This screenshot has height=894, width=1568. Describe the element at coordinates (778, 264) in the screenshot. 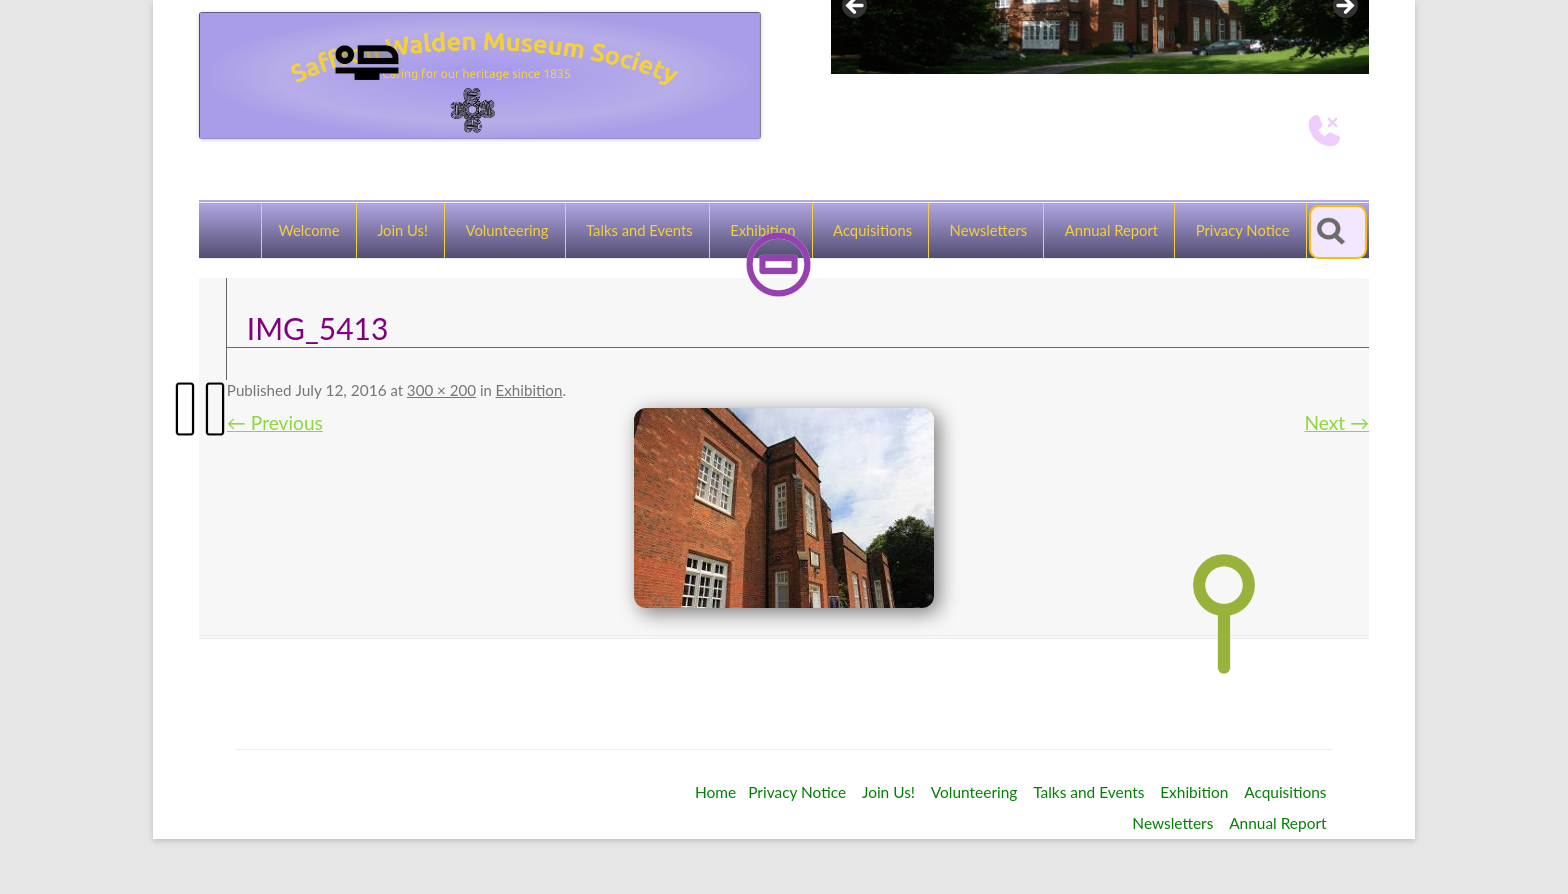

I see `remove or delete an item` at that location.